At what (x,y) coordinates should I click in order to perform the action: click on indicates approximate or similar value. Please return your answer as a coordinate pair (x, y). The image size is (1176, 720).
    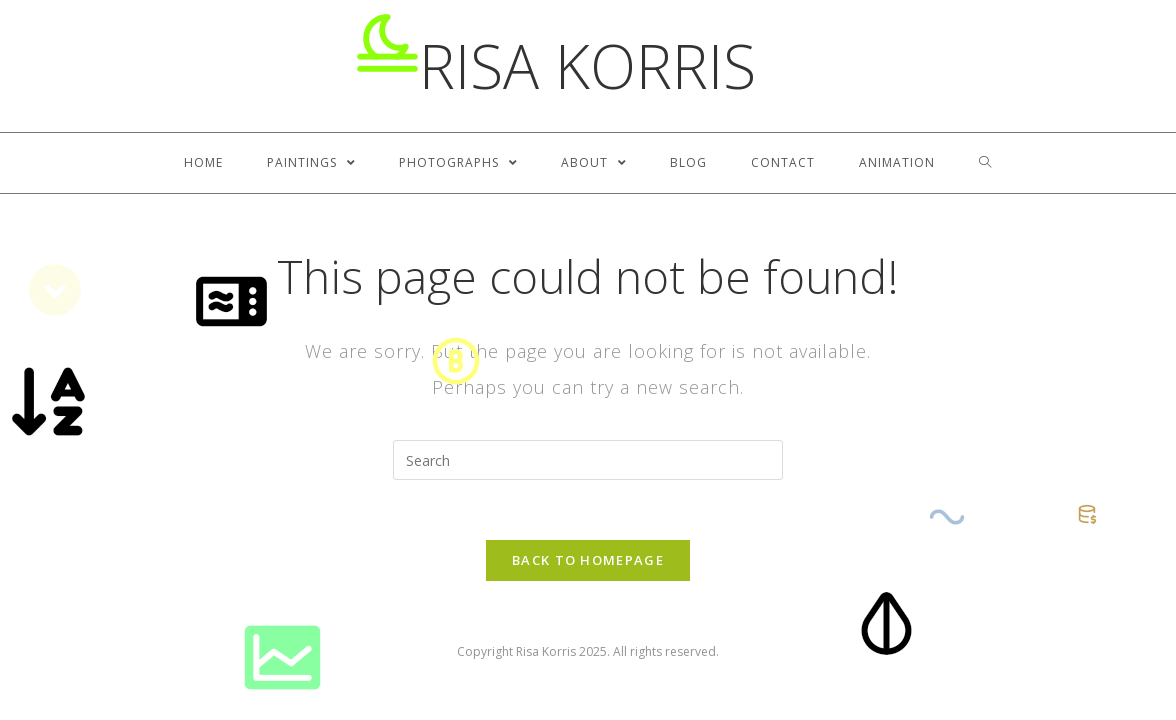
    Looking at the image, I should click on (947, 517).